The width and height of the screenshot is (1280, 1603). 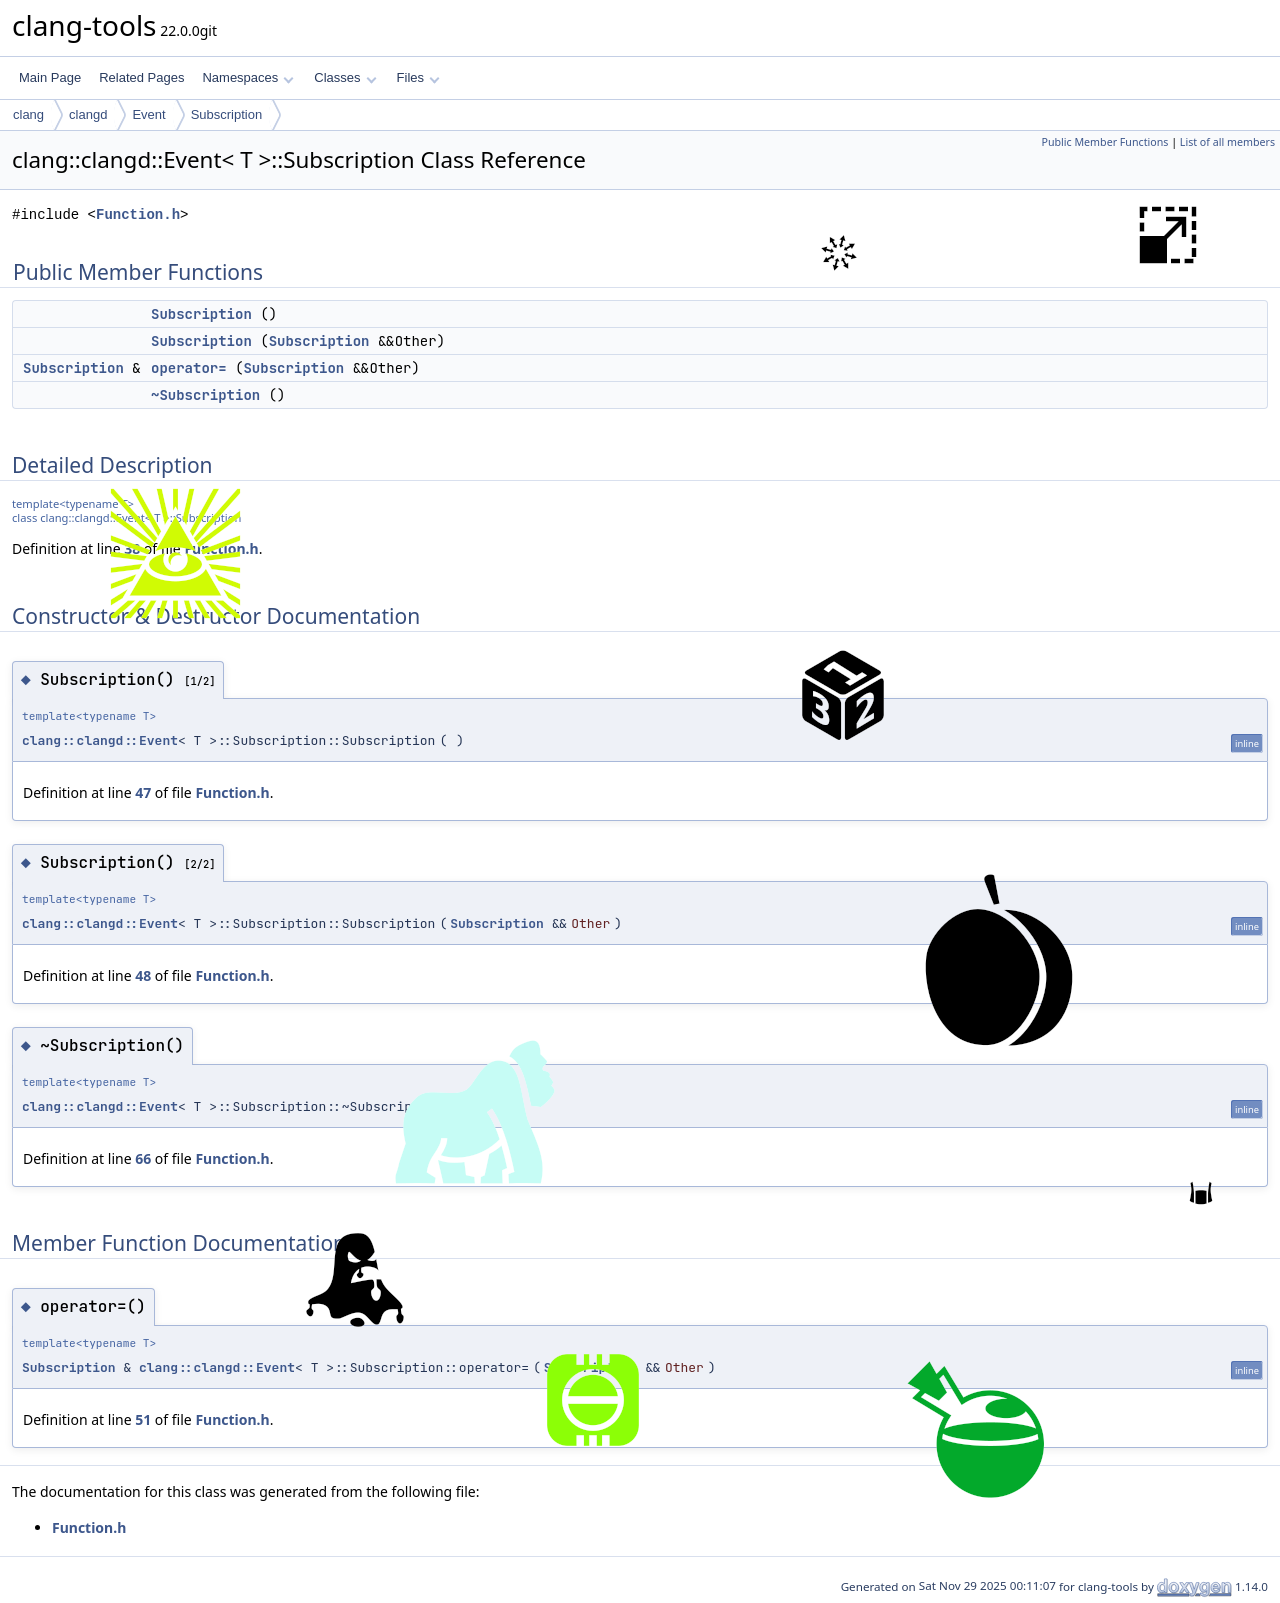 What do you see at coordinates (1168, 235) in the screenshot?
I see `resize an element or window` at bounding box center [1168, 235].